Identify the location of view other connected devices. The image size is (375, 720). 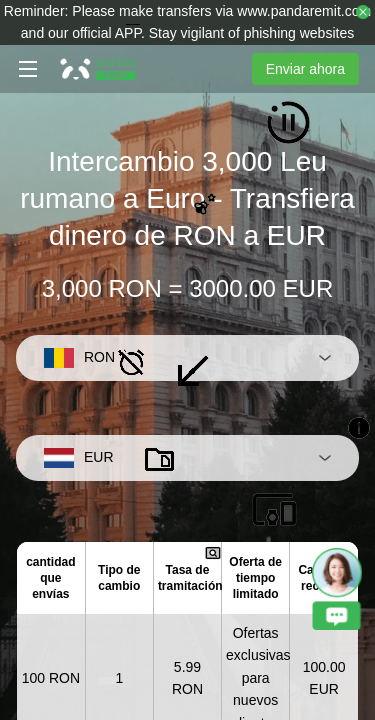
(274, 509).